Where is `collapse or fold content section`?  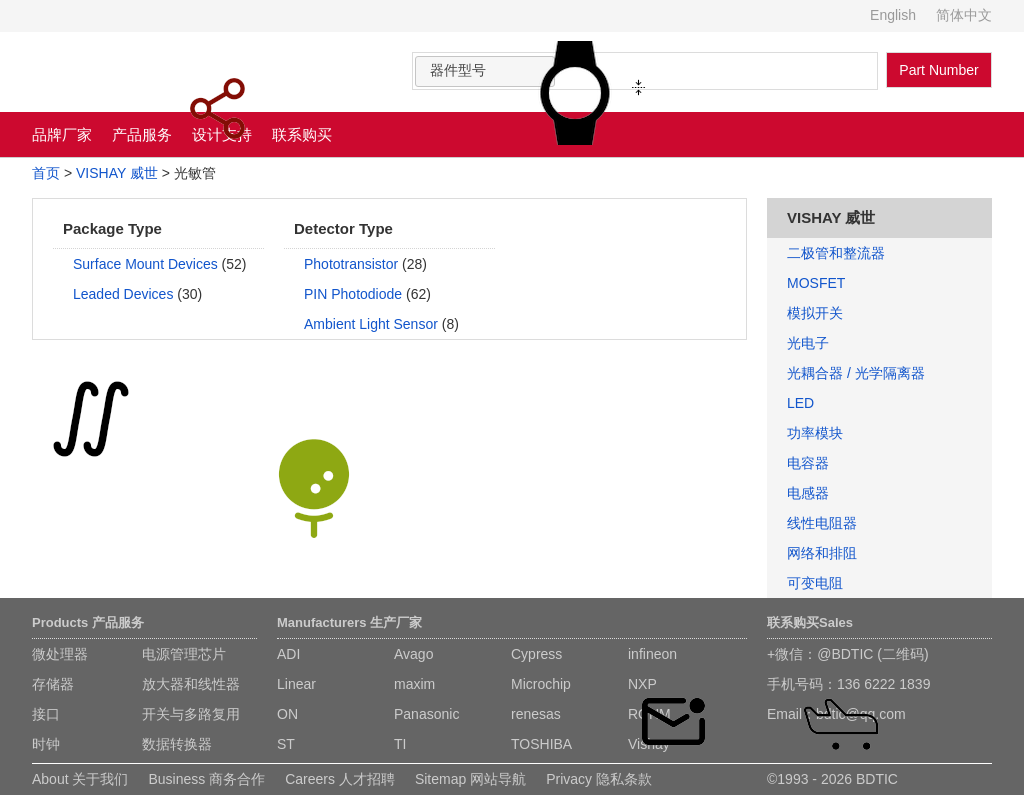
collapse or fold content section is located at coordinates (638, 87).